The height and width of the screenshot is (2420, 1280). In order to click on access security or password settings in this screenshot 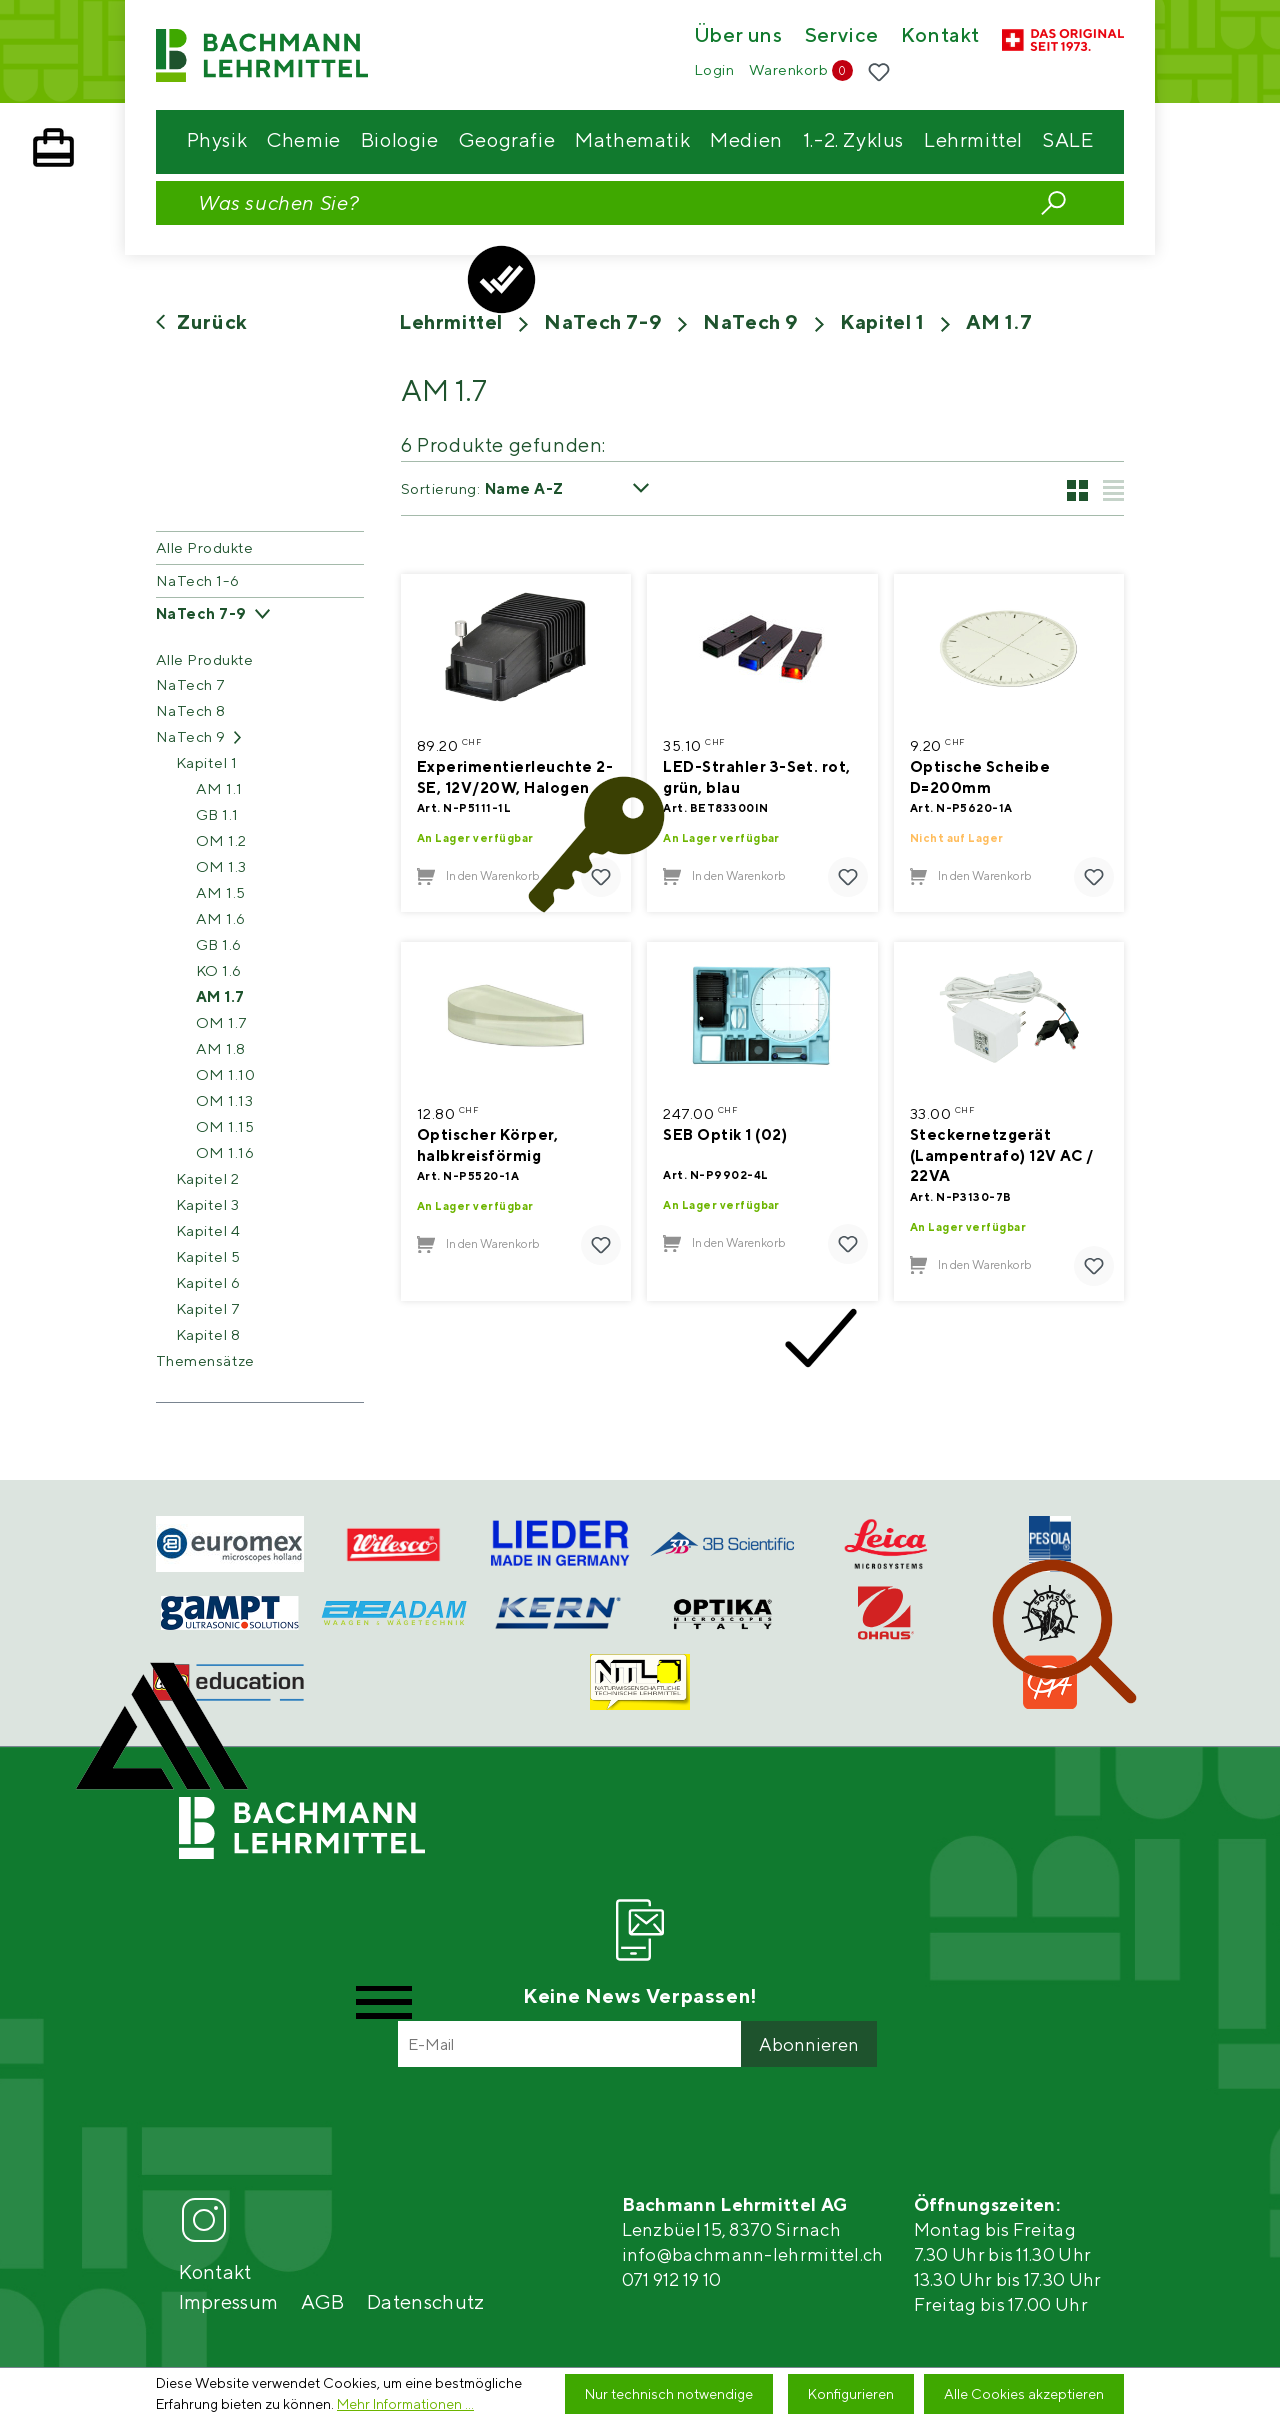, I will do `click(596, 844)`.